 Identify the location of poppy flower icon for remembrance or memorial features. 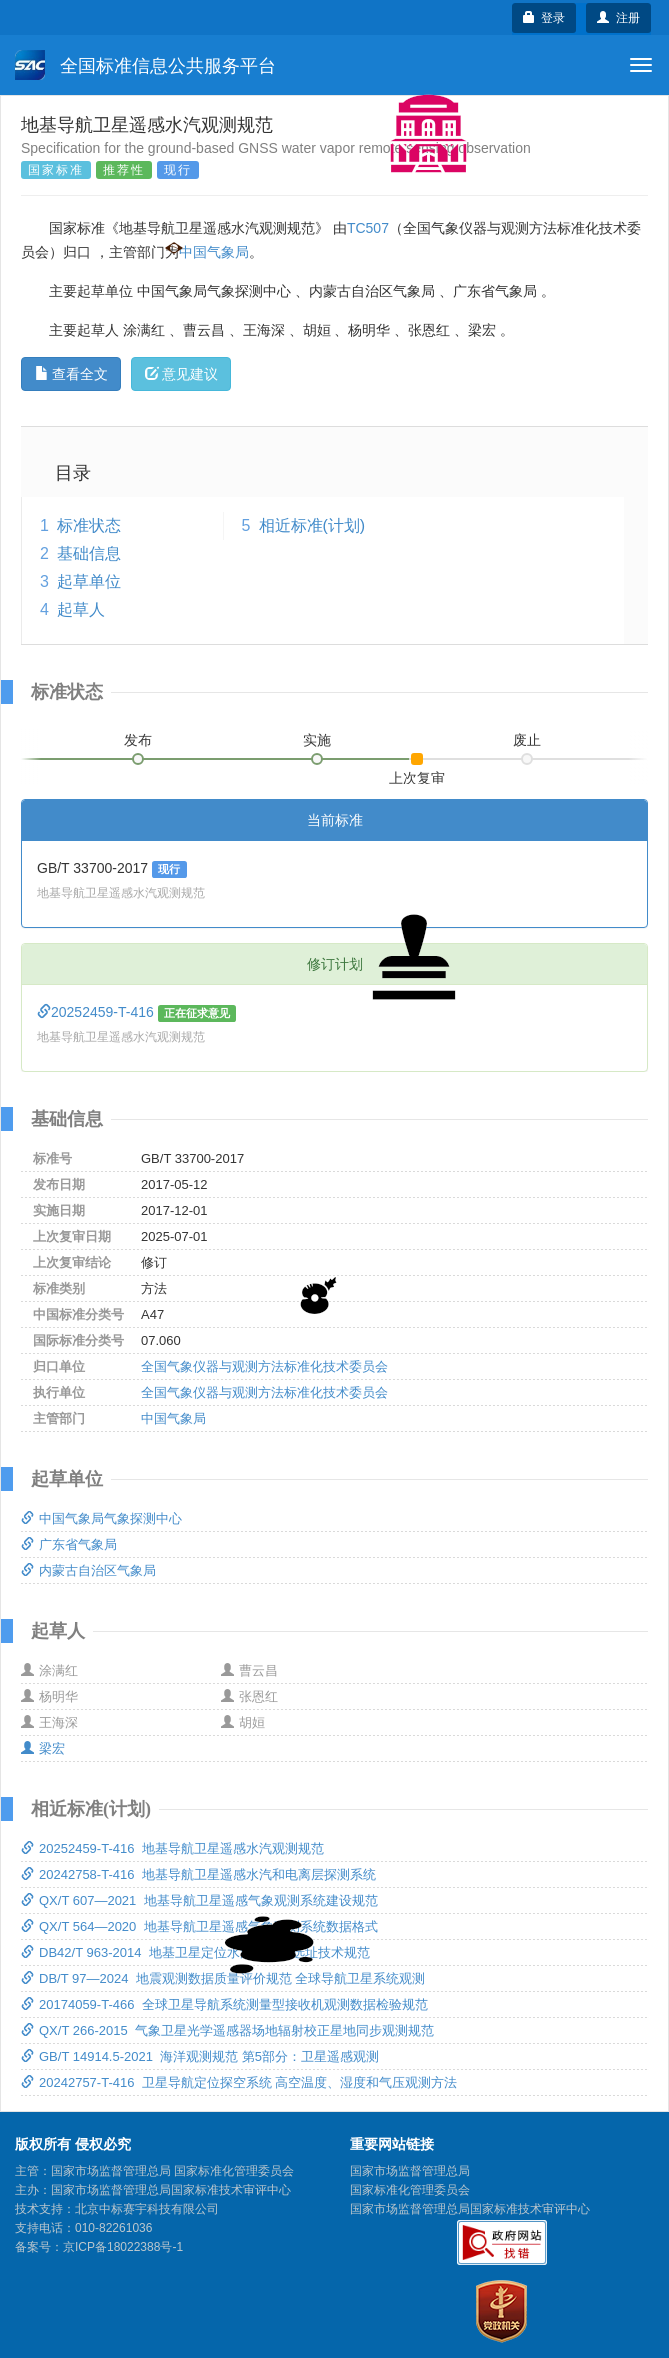
(318, 1295).